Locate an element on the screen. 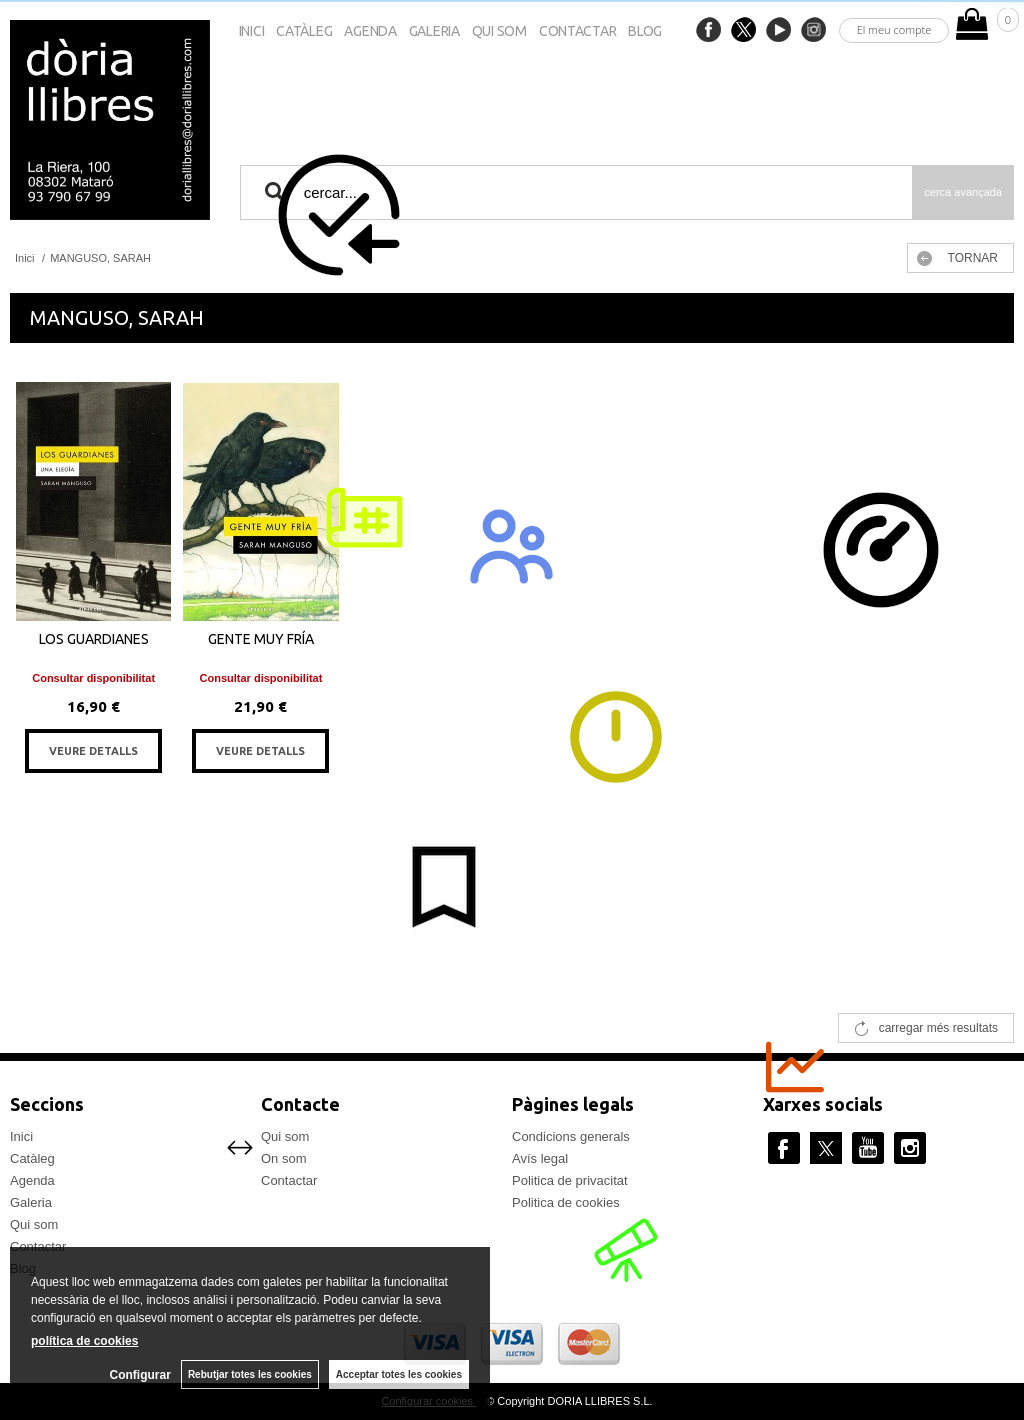  resize or adjust width horizontally is located at coordinates (240, 1148).